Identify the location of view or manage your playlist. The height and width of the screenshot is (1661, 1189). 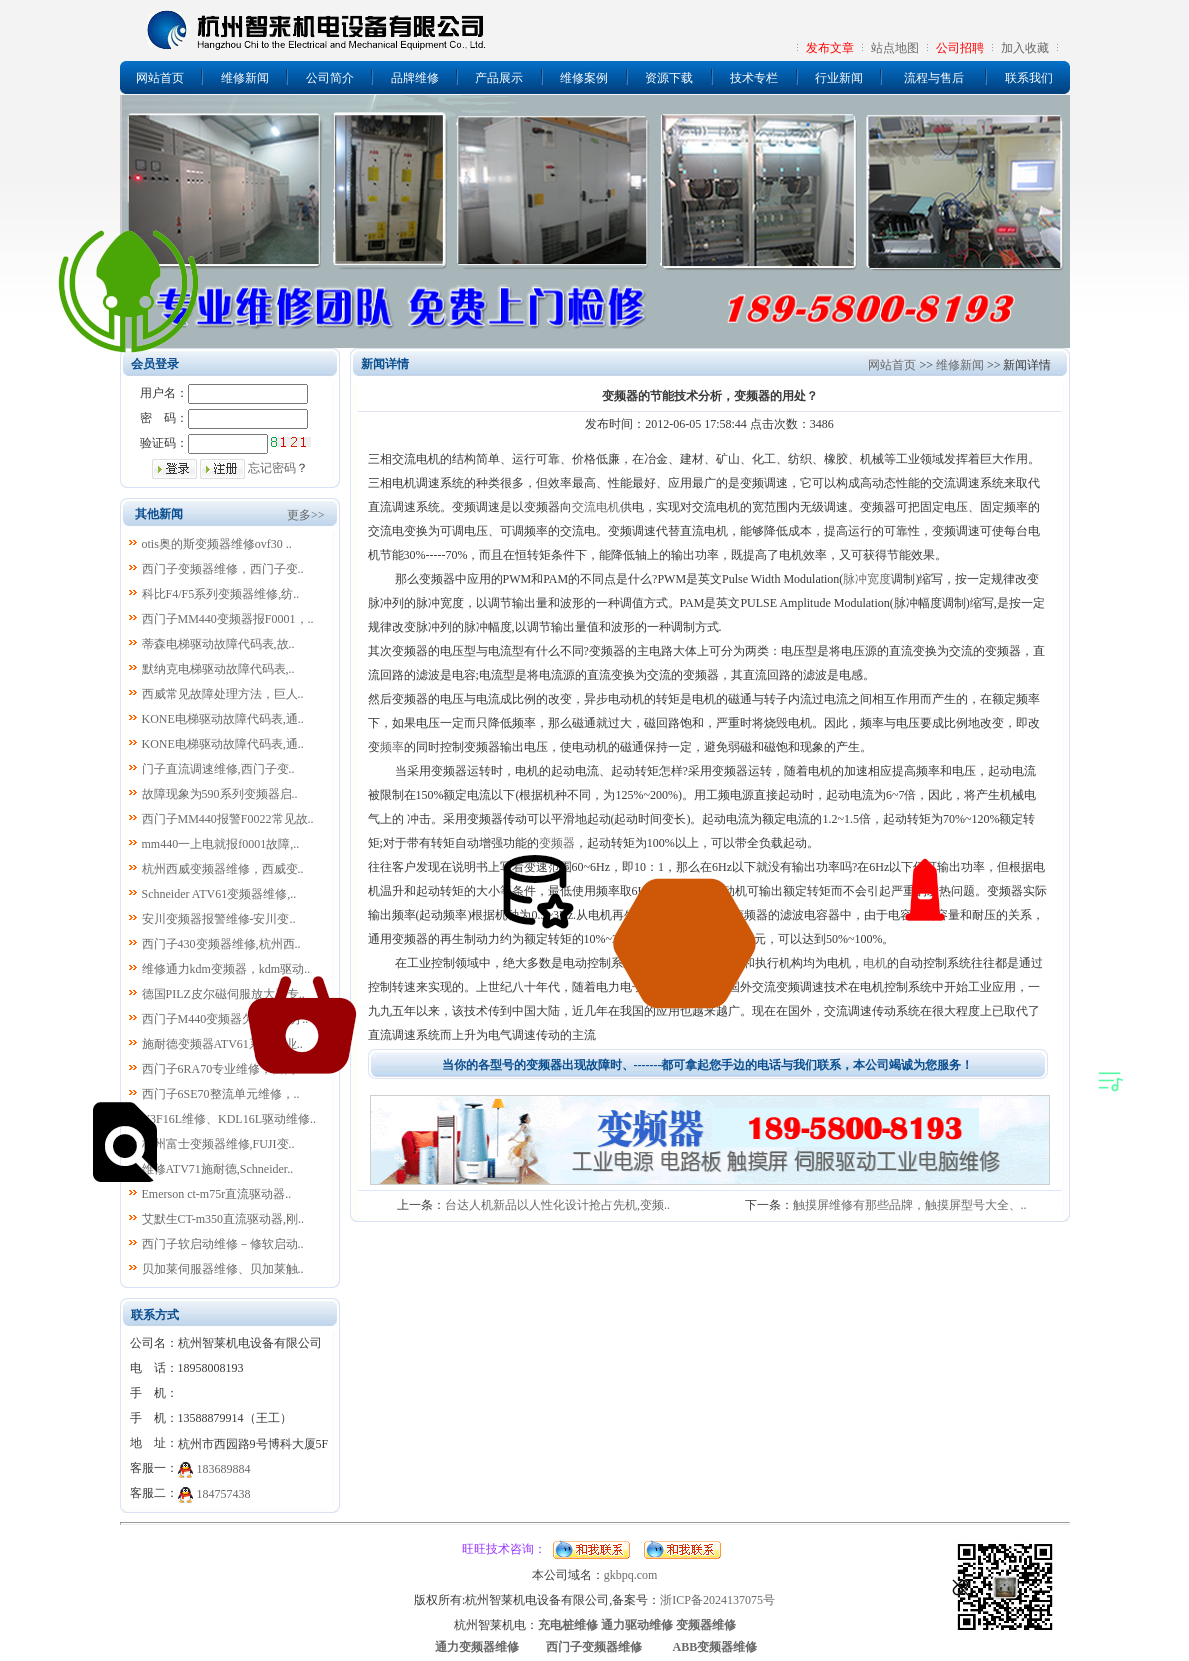
(1109, 1080).